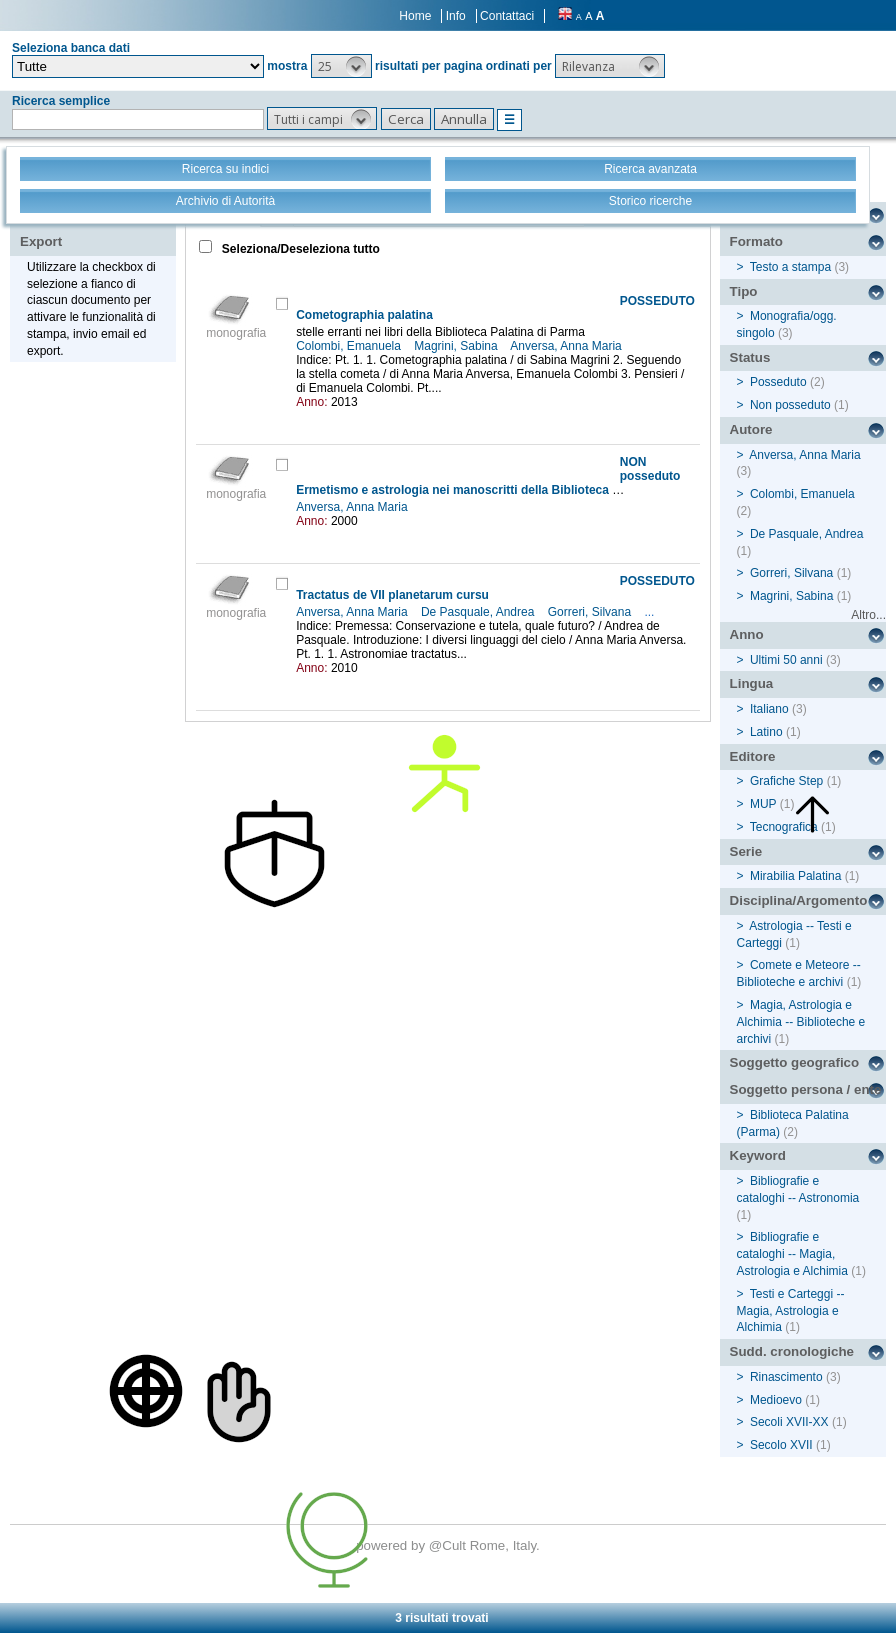 The height and width of the screenshot is (1633, 896). What do you see at coordinates (274, 853) in the screenshot?
I see `access boat or marine transportation options` at bounding box center [274, 853].